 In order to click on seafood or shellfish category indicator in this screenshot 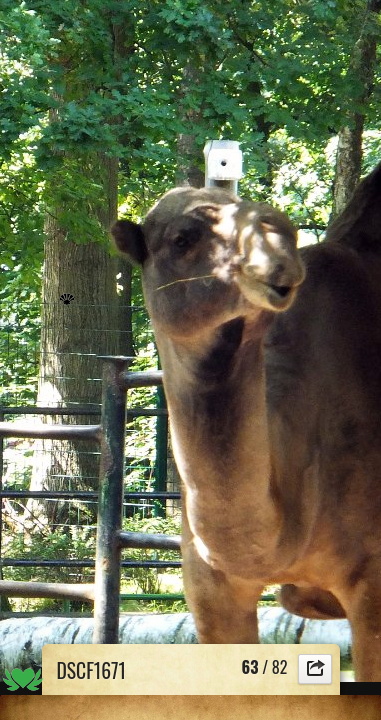, I will do `click(67, 299)`.